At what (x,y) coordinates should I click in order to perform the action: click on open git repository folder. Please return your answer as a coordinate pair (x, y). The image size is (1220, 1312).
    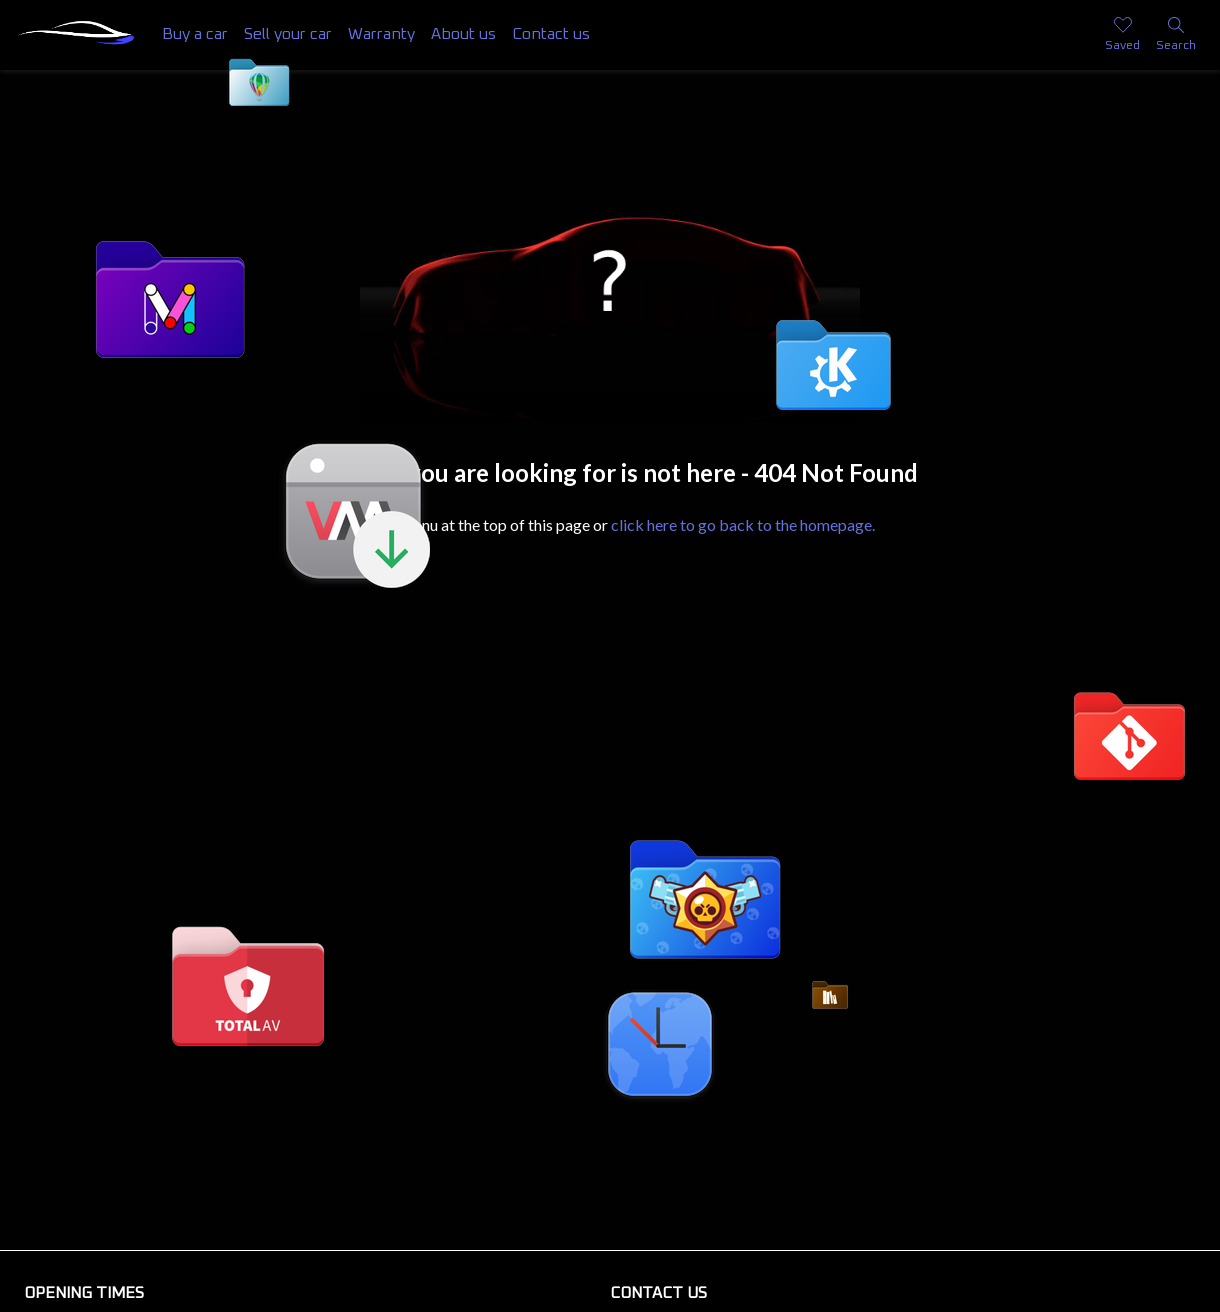
    Looking at the image, I should click on (1129, 739).